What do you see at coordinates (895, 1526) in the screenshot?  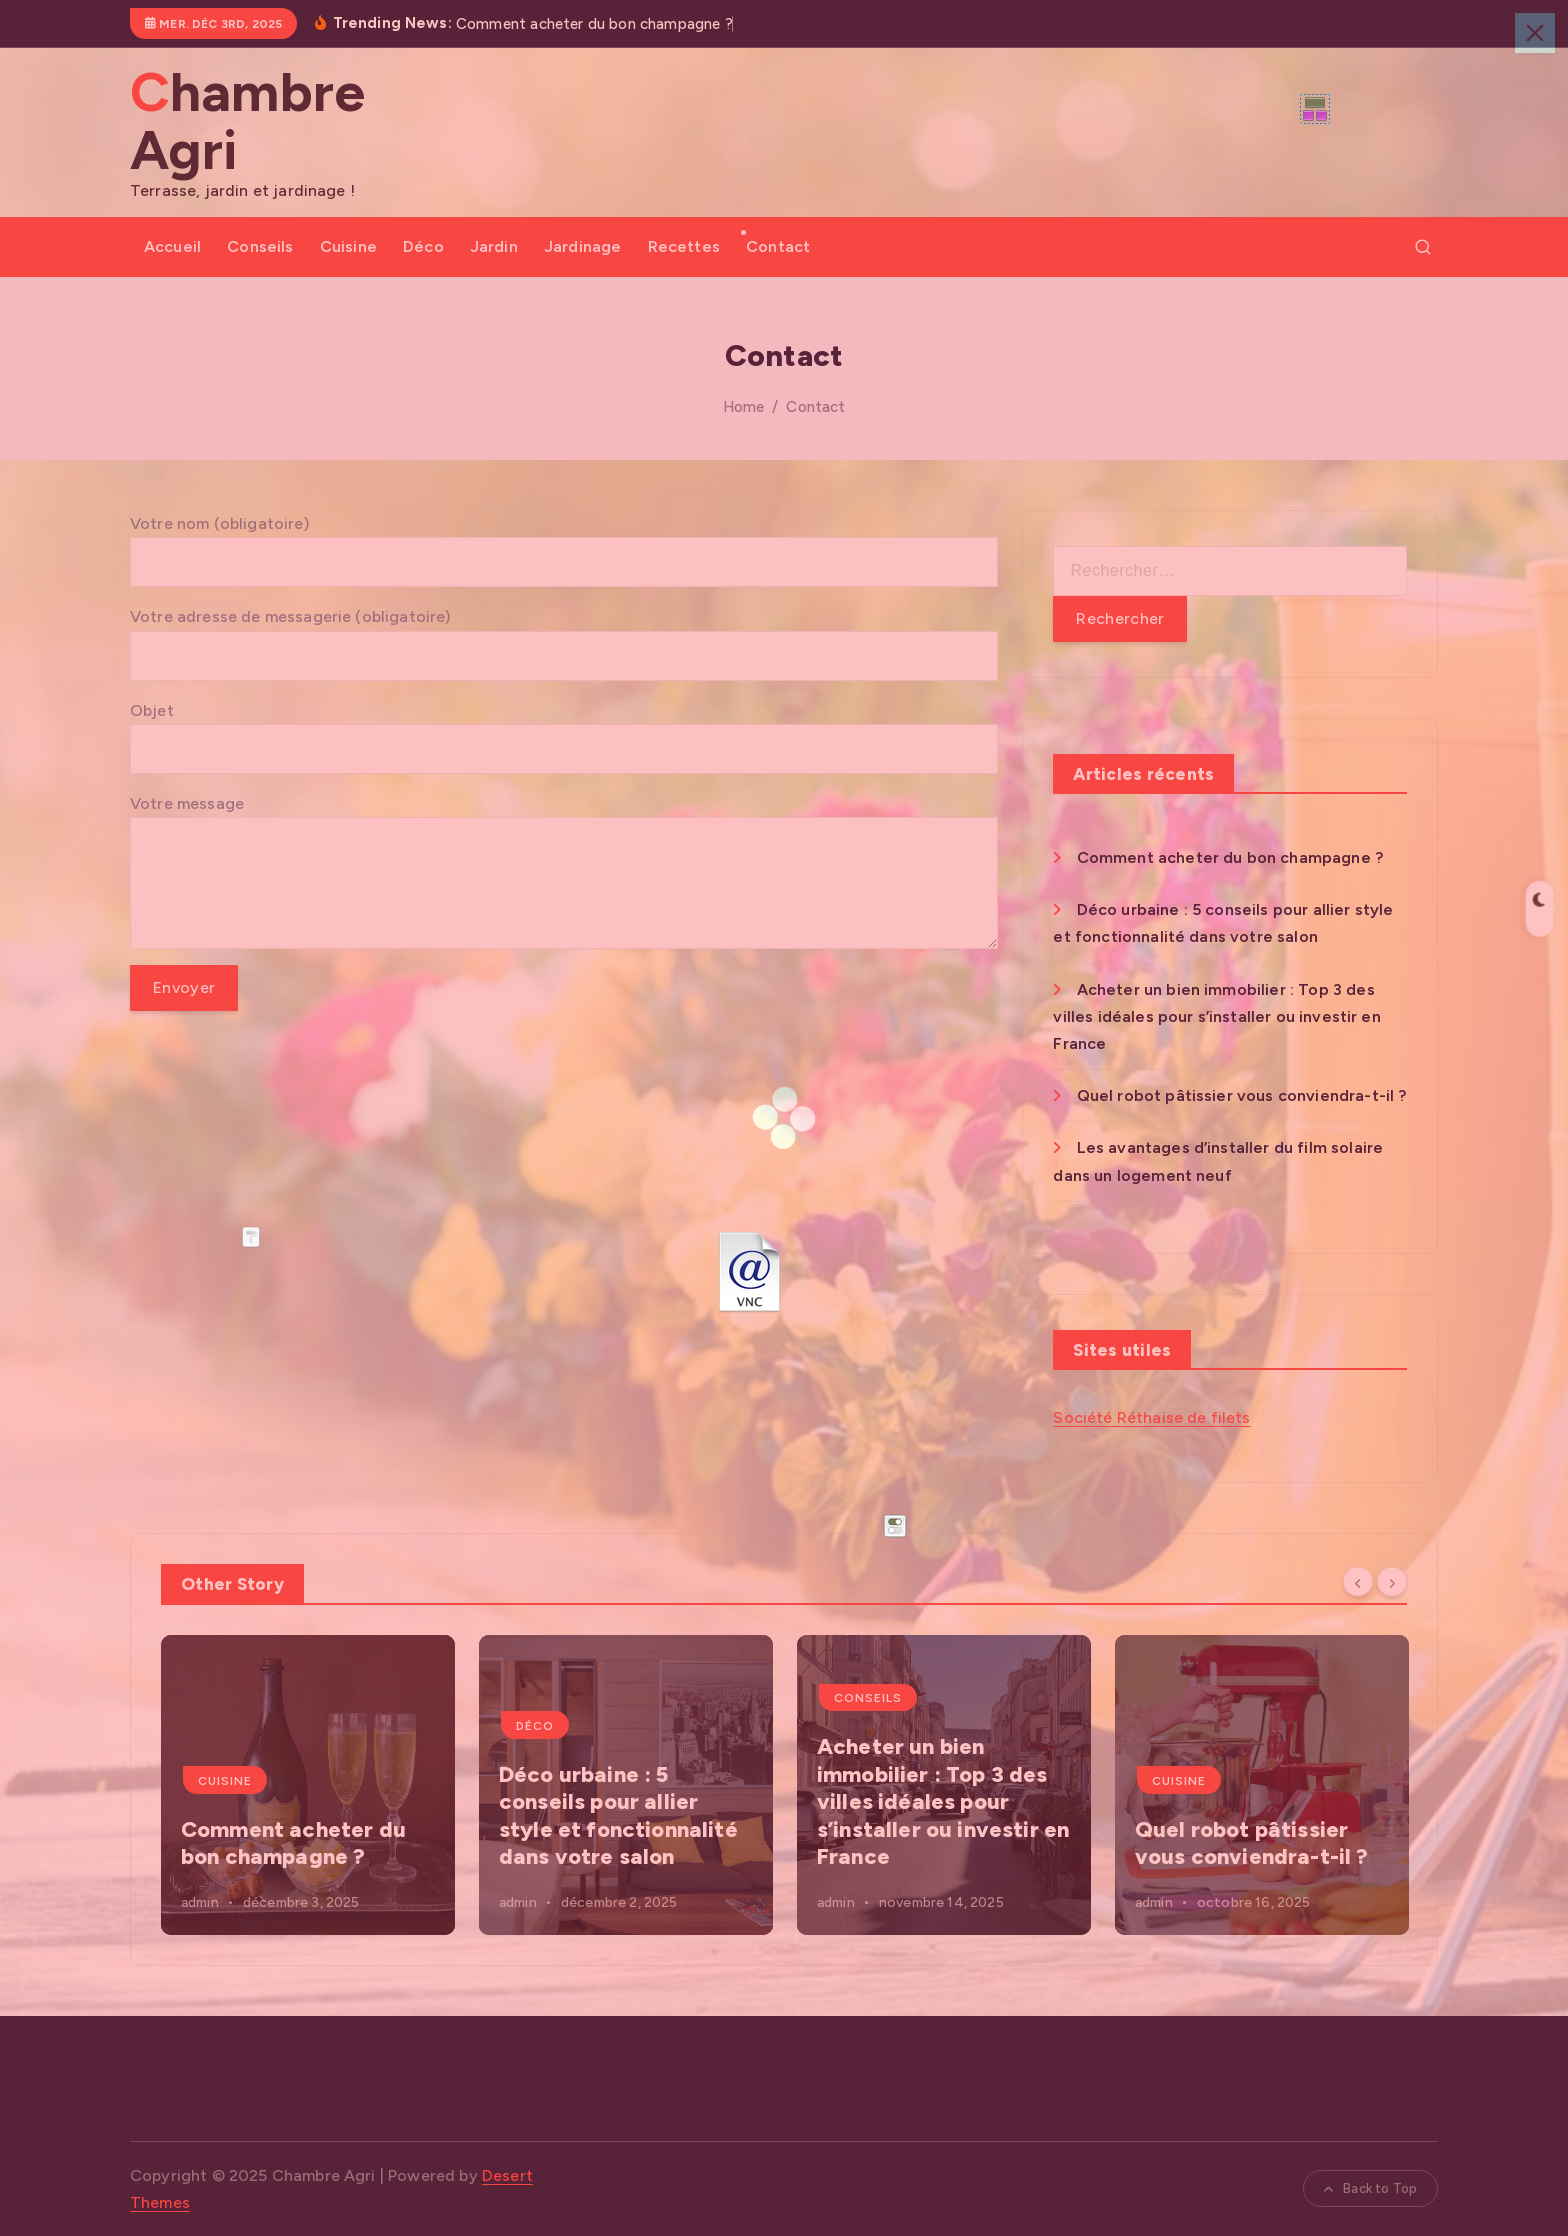 I see `open system settings or preferences` at bounding box center [895, 1526].